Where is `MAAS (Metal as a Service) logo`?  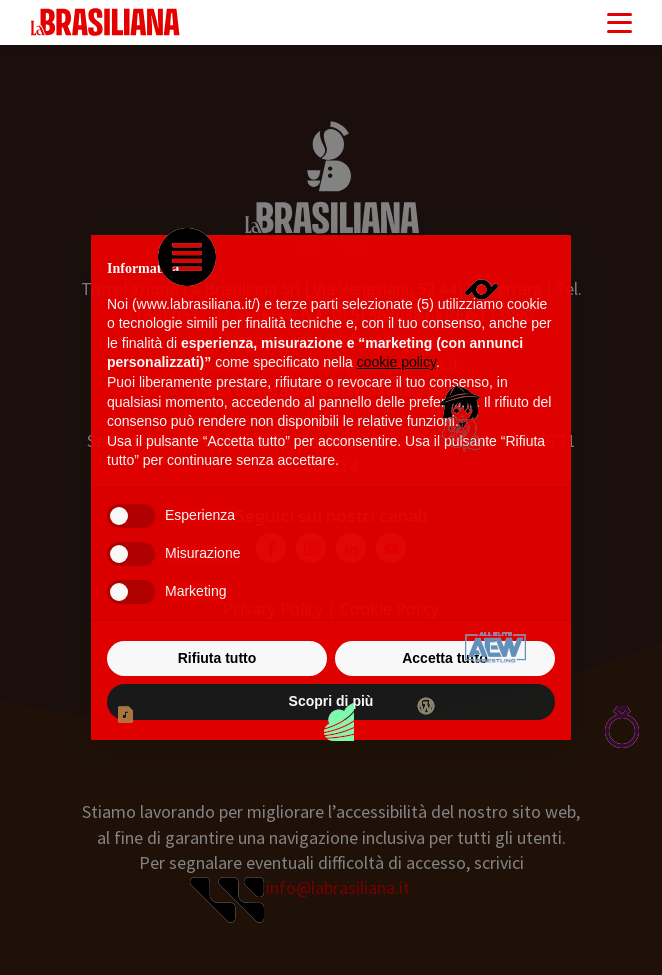 MAAS (Metal as a Service) logo is located at coordinates (187, 257).